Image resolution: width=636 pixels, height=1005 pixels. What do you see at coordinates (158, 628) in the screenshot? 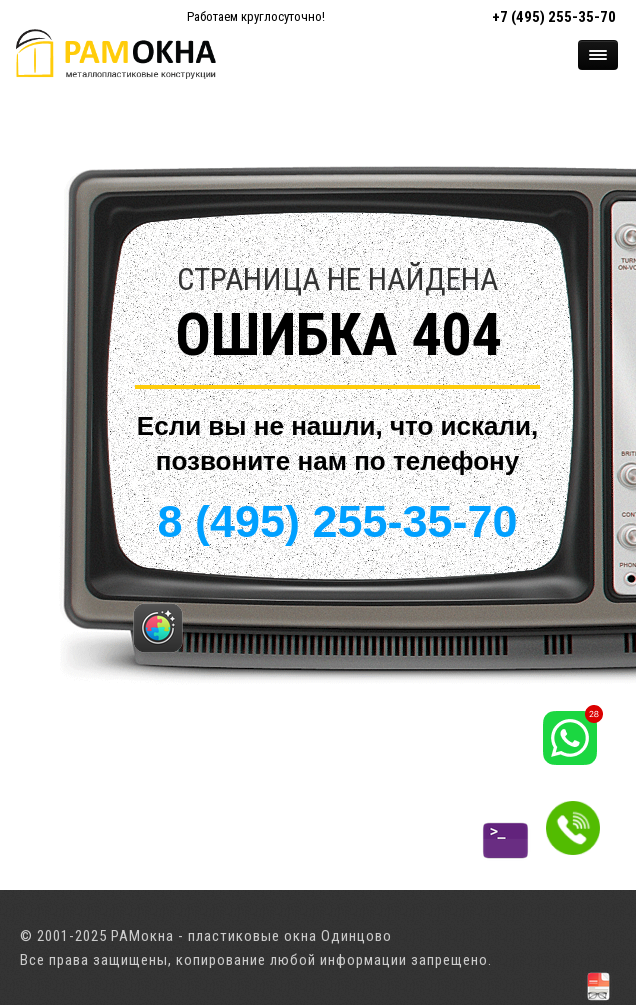
I see `open PhotoFlare image editing application` at bounding box center [158, 628].